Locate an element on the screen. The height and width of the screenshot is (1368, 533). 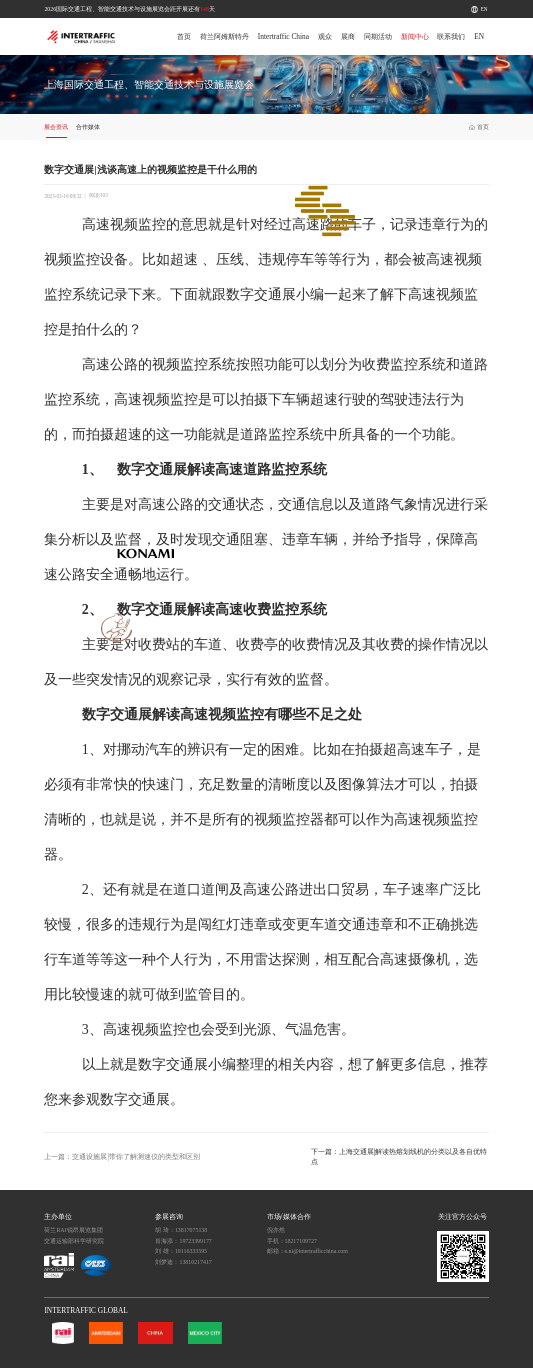
konami company logo is located at coordinates (145, 553).